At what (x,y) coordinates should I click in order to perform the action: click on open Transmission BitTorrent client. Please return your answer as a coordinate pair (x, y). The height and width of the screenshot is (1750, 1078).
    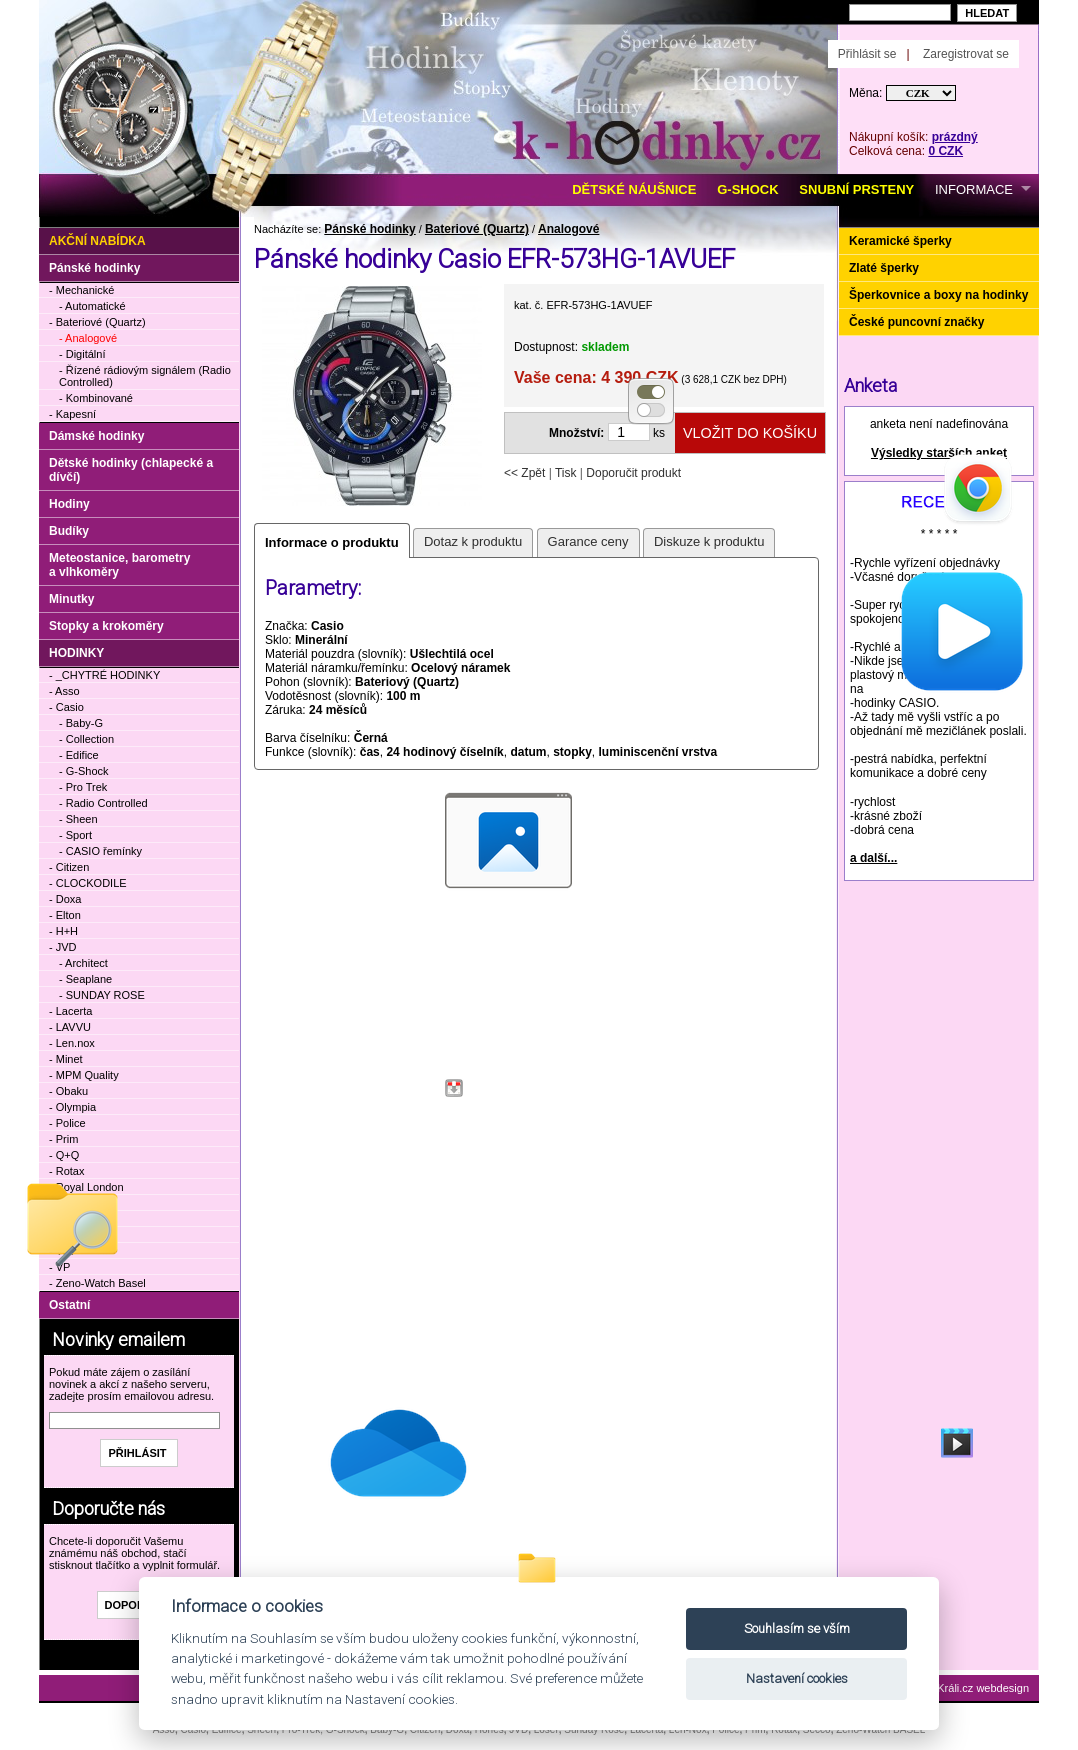
    Looking at the image, I should click on (454, 1088).